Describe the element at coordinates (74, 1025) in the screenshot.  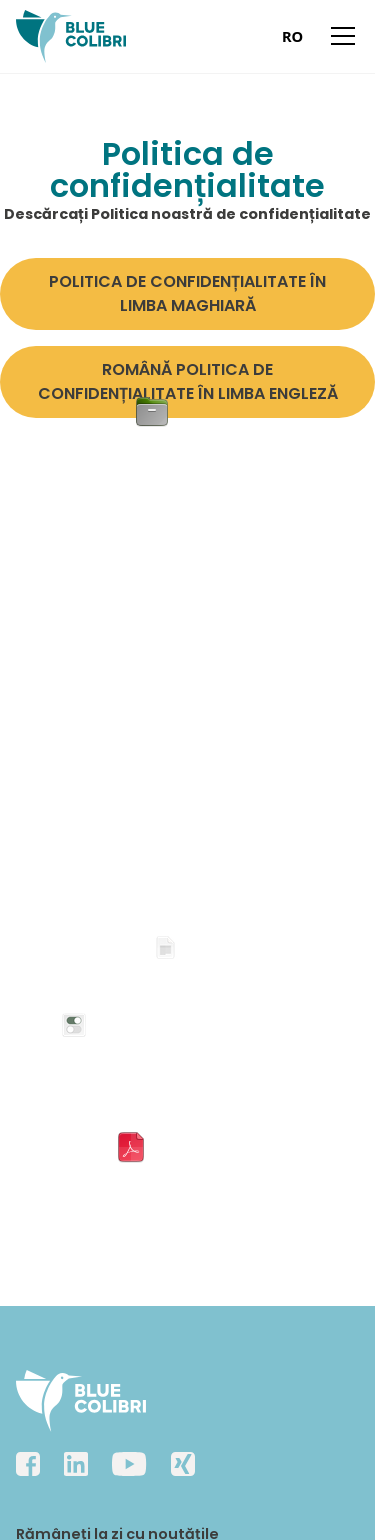
I see `open gnome tweaks to customize desktop settings` at that location.